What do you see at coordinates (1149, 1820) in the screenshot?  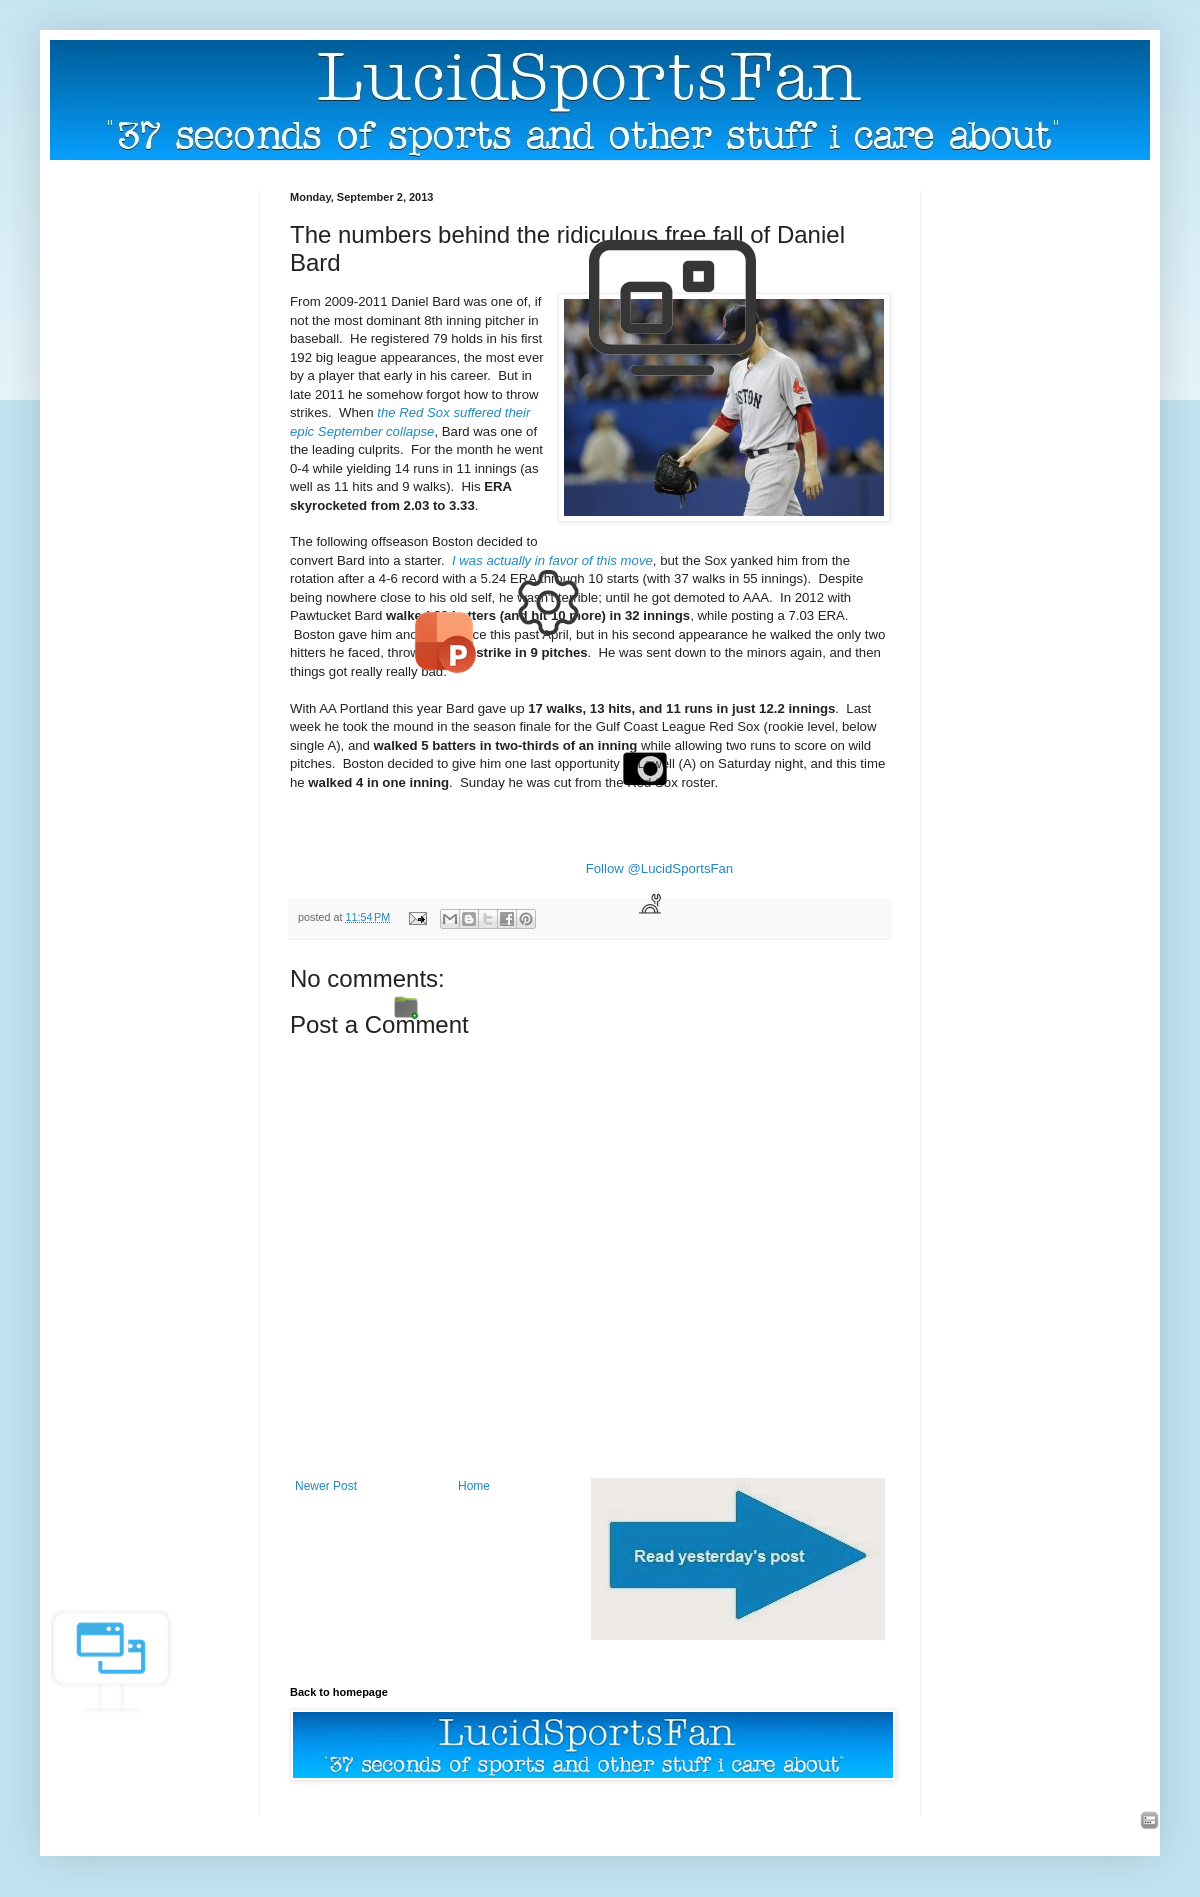 I see `access login and authentication settings` at bounding box center [1149, 1820].